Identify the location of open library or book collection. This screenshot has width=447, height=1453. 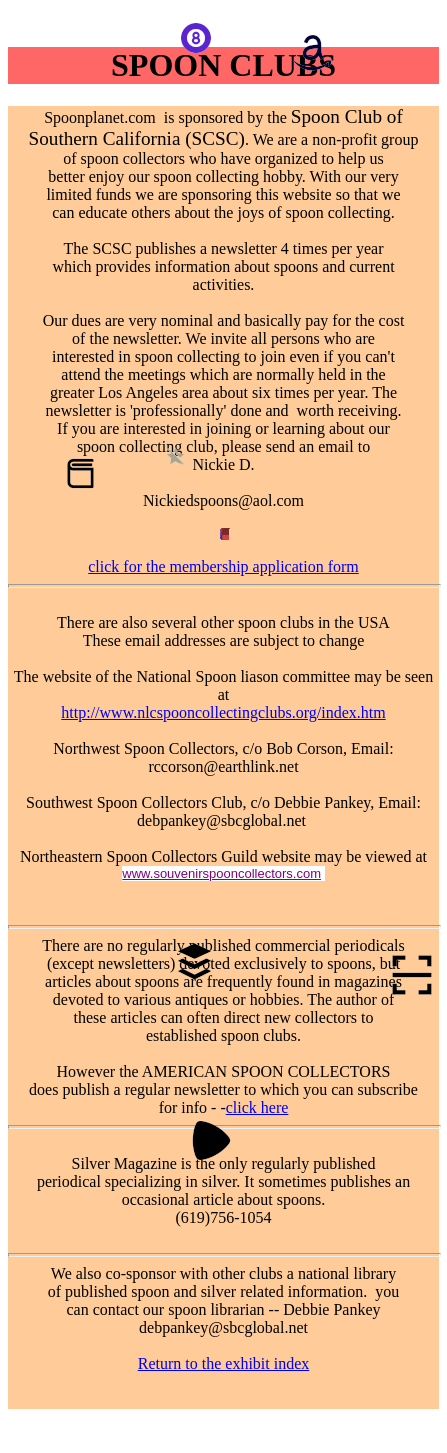
(80, 473).